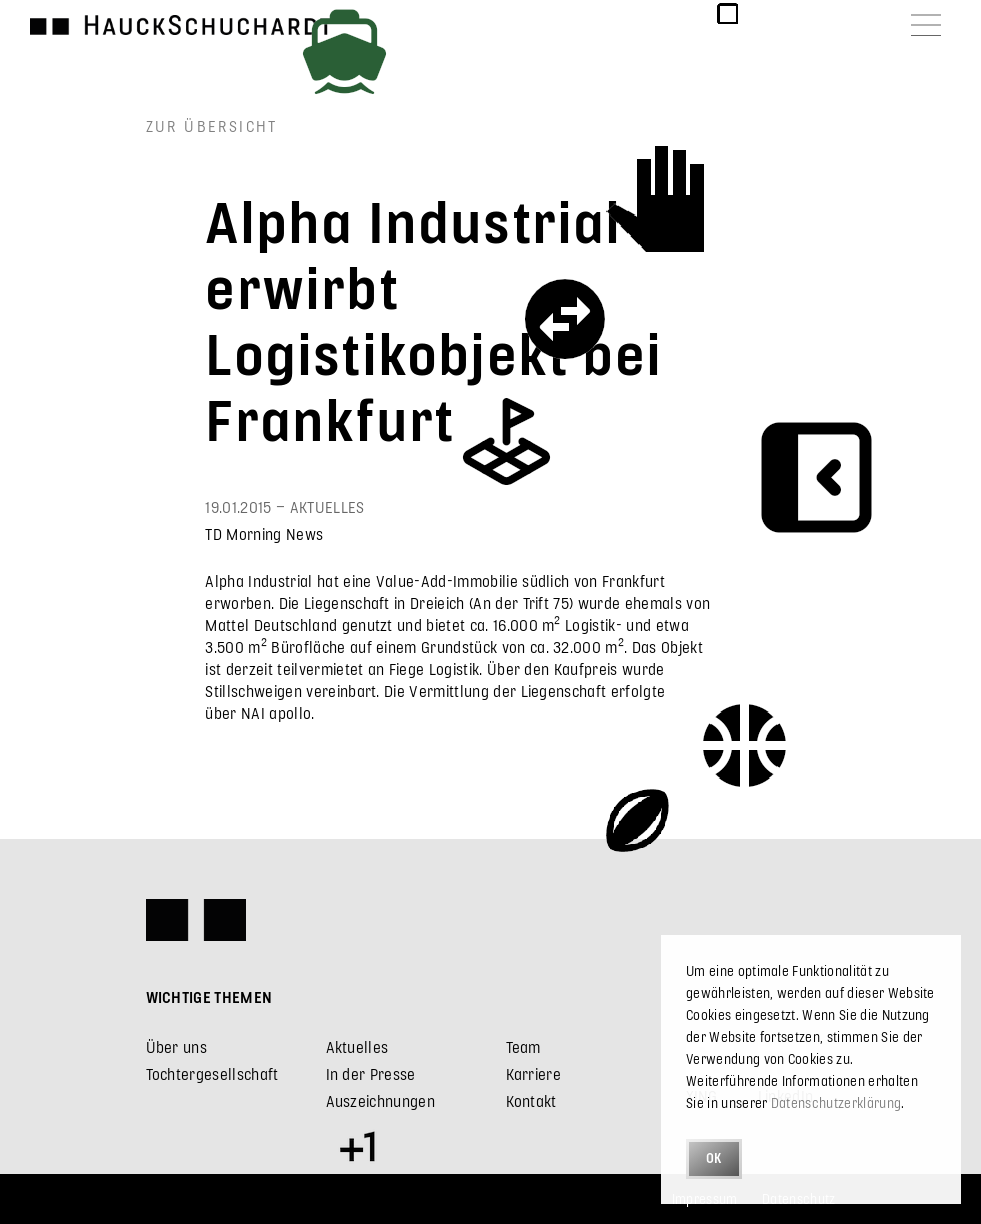  I want to click on view rugby sports content, so click(637, 820).